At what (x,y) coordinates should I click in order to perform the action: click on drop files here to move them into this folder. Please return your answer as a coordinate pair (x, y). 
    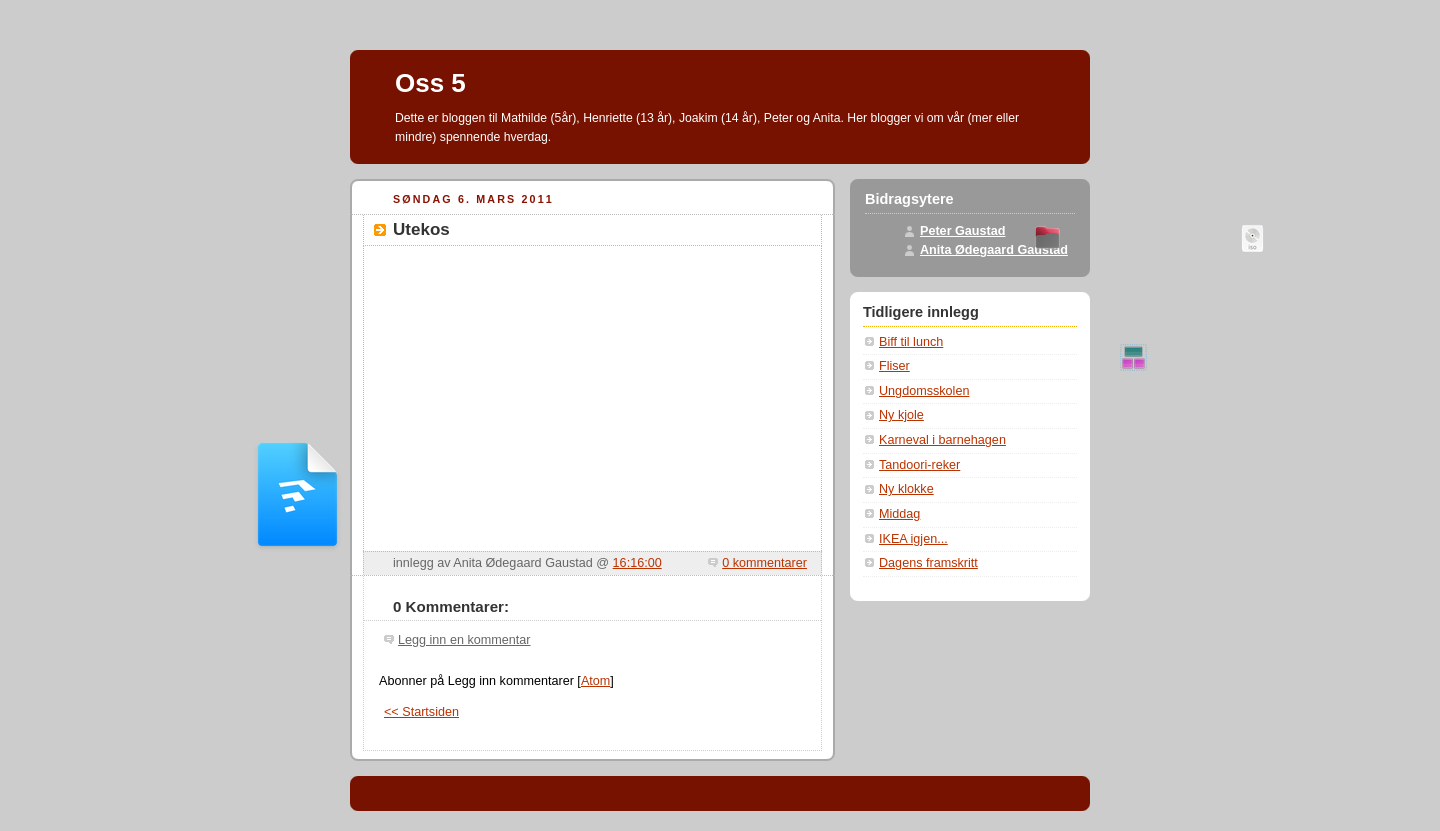
    Looking at the image, I should click on (1047, 237).